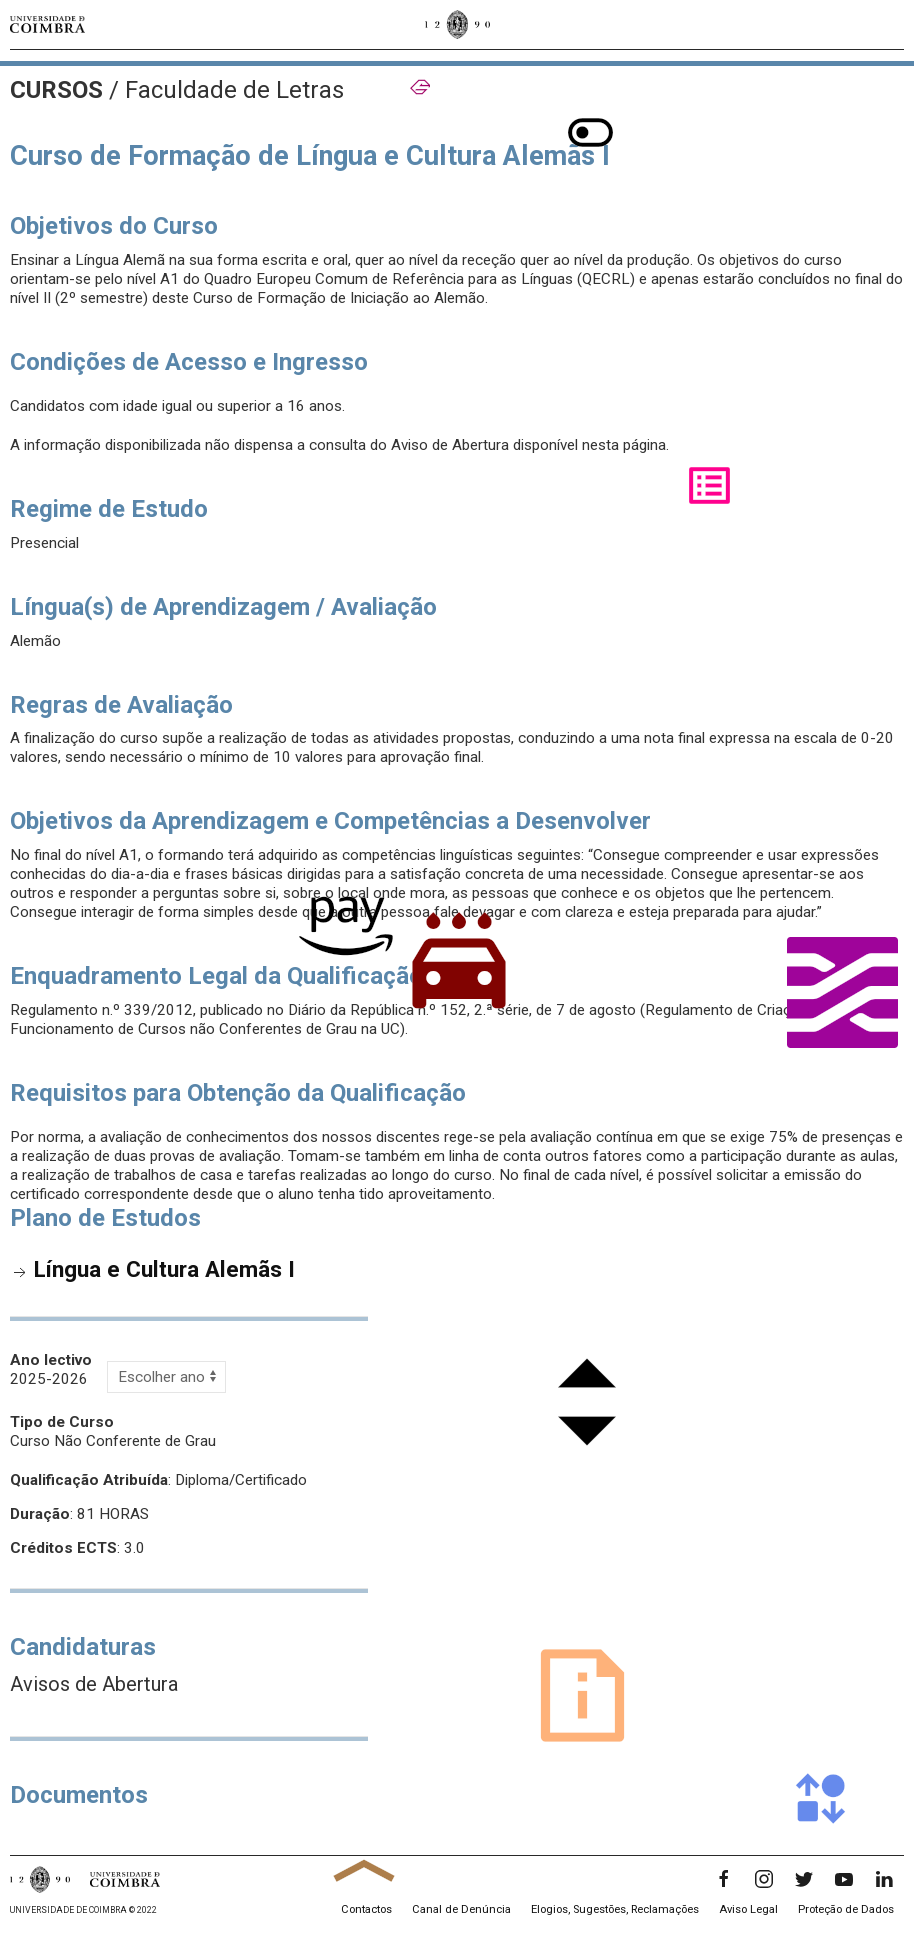  I want to click on scroll to top of page, so click(364, 1872).